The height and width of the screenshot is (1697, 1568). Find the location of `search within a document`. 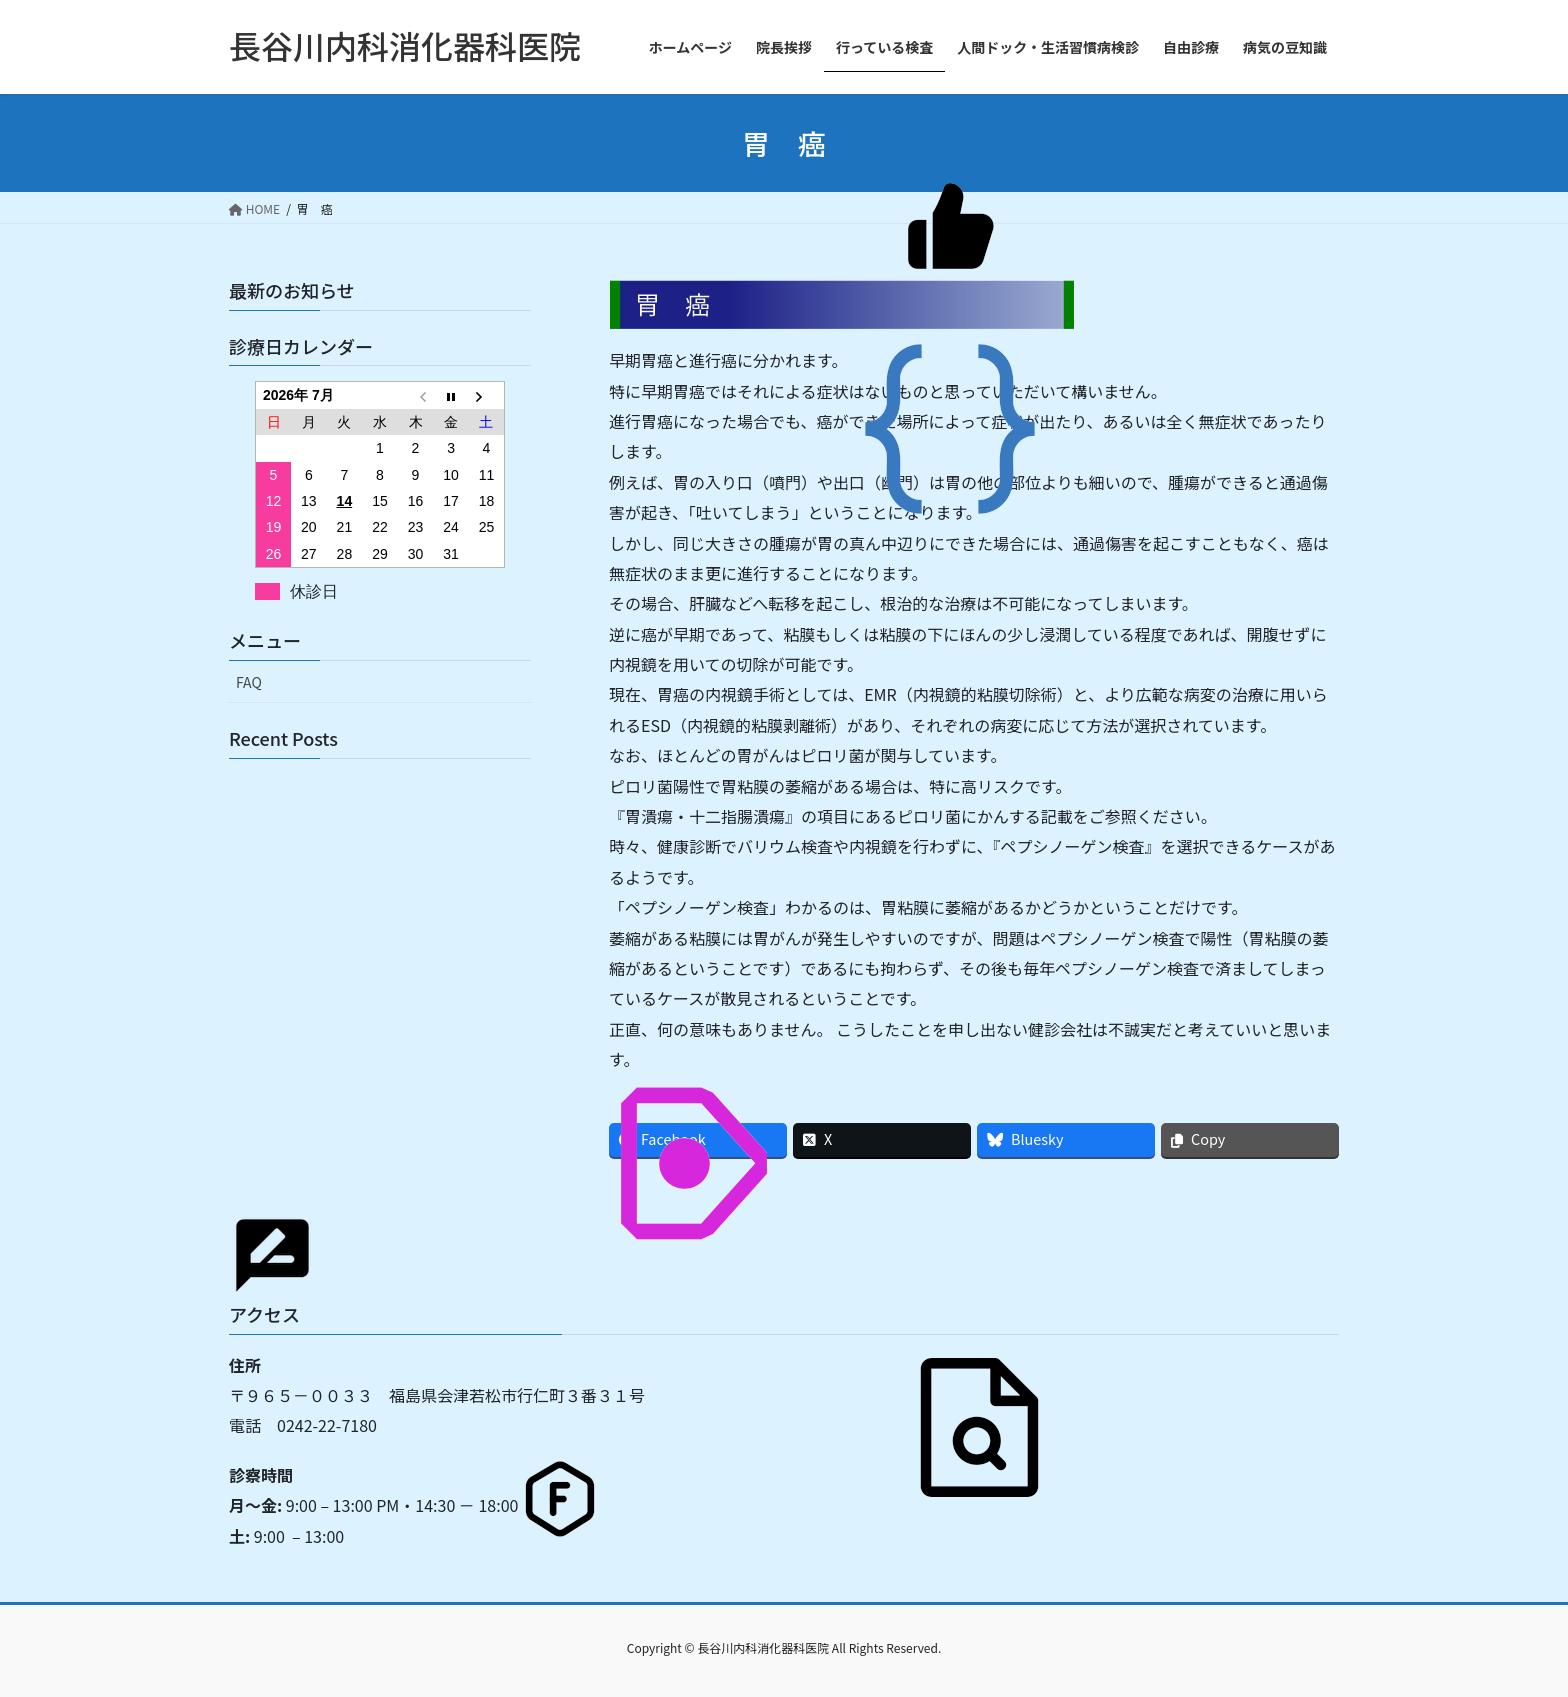

search within a document is located at coordinates (979, 1427).